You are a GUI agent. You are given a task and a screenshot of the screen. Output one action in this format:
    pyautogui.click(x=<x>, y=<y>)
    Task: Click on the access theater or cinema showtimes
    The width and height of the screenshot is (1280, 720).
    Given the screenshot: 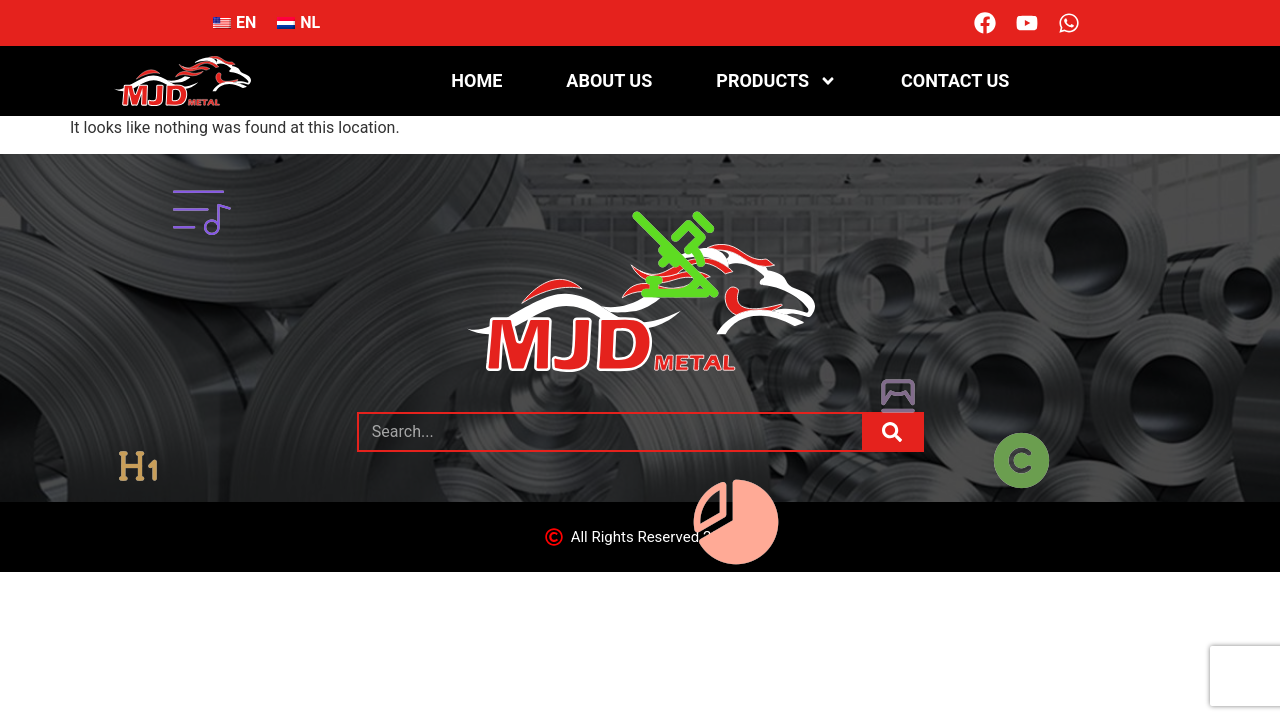 What is the action you would take?
    pyautogui.click(x=898, y=396)
    